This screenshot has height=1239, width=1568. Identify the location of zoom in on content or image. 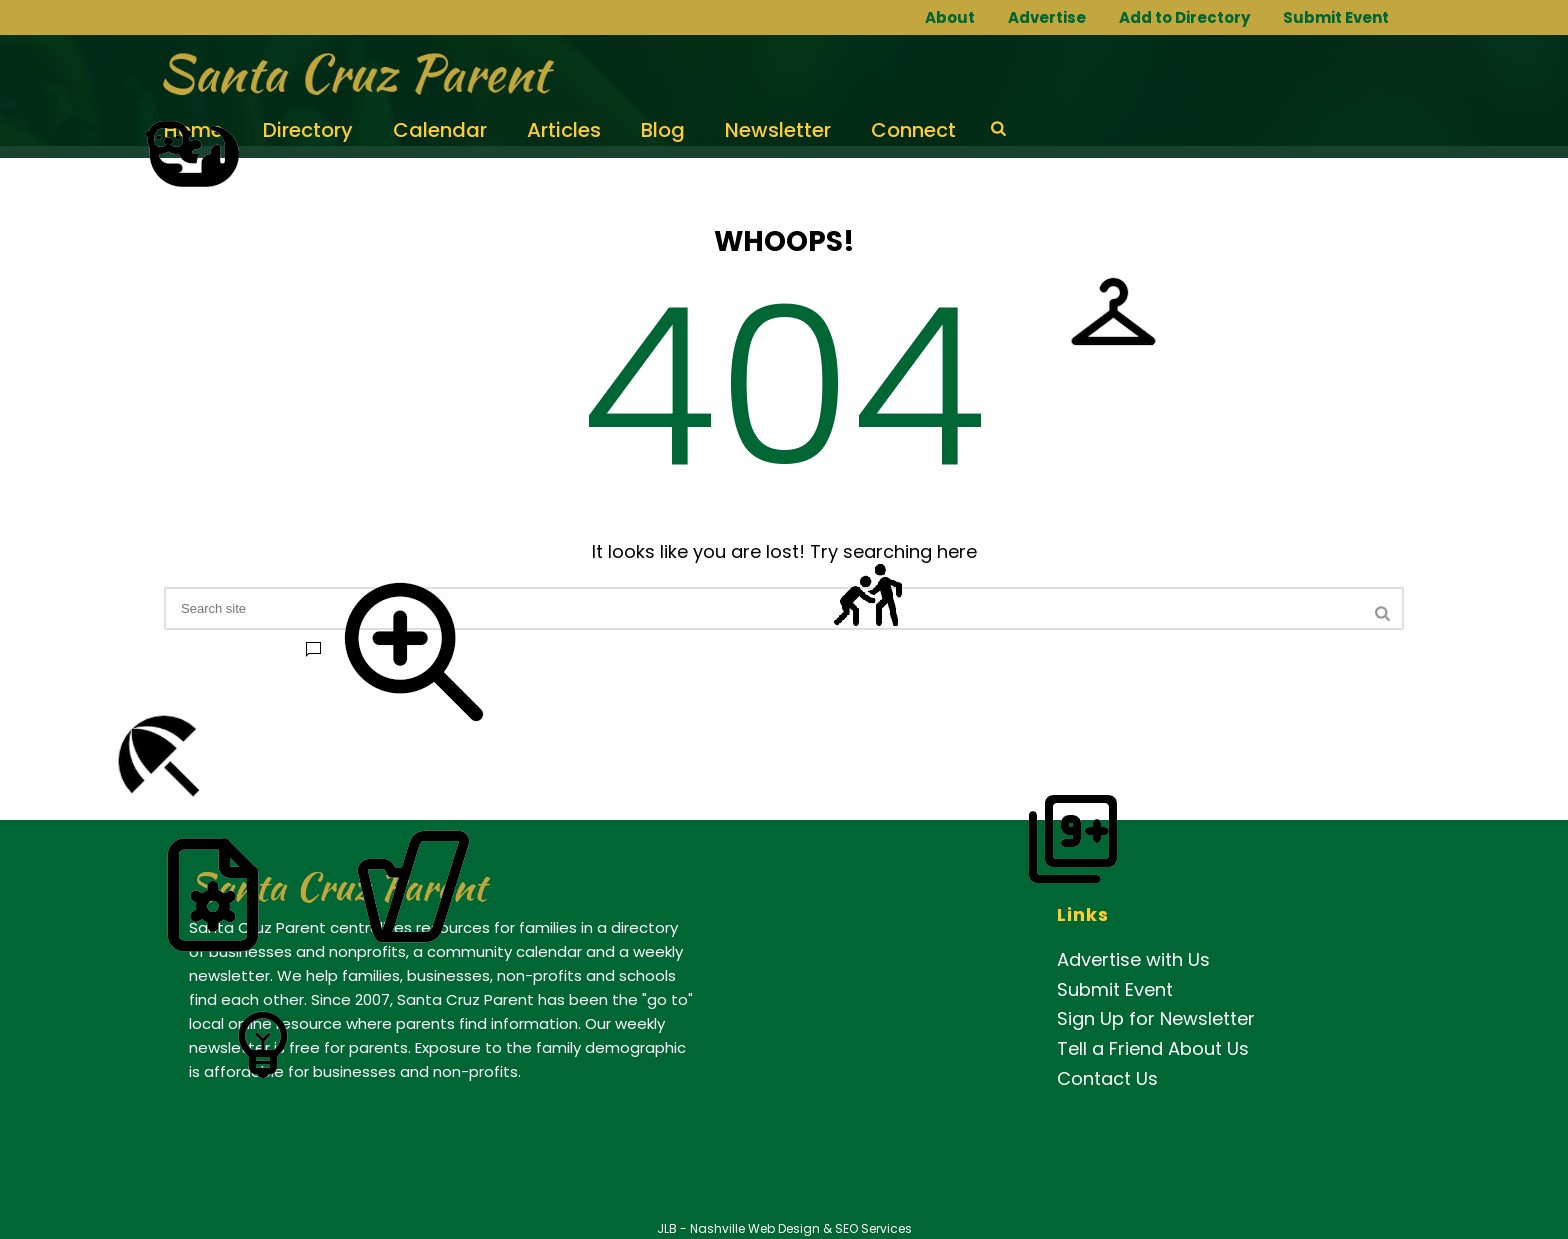
(414, 652).